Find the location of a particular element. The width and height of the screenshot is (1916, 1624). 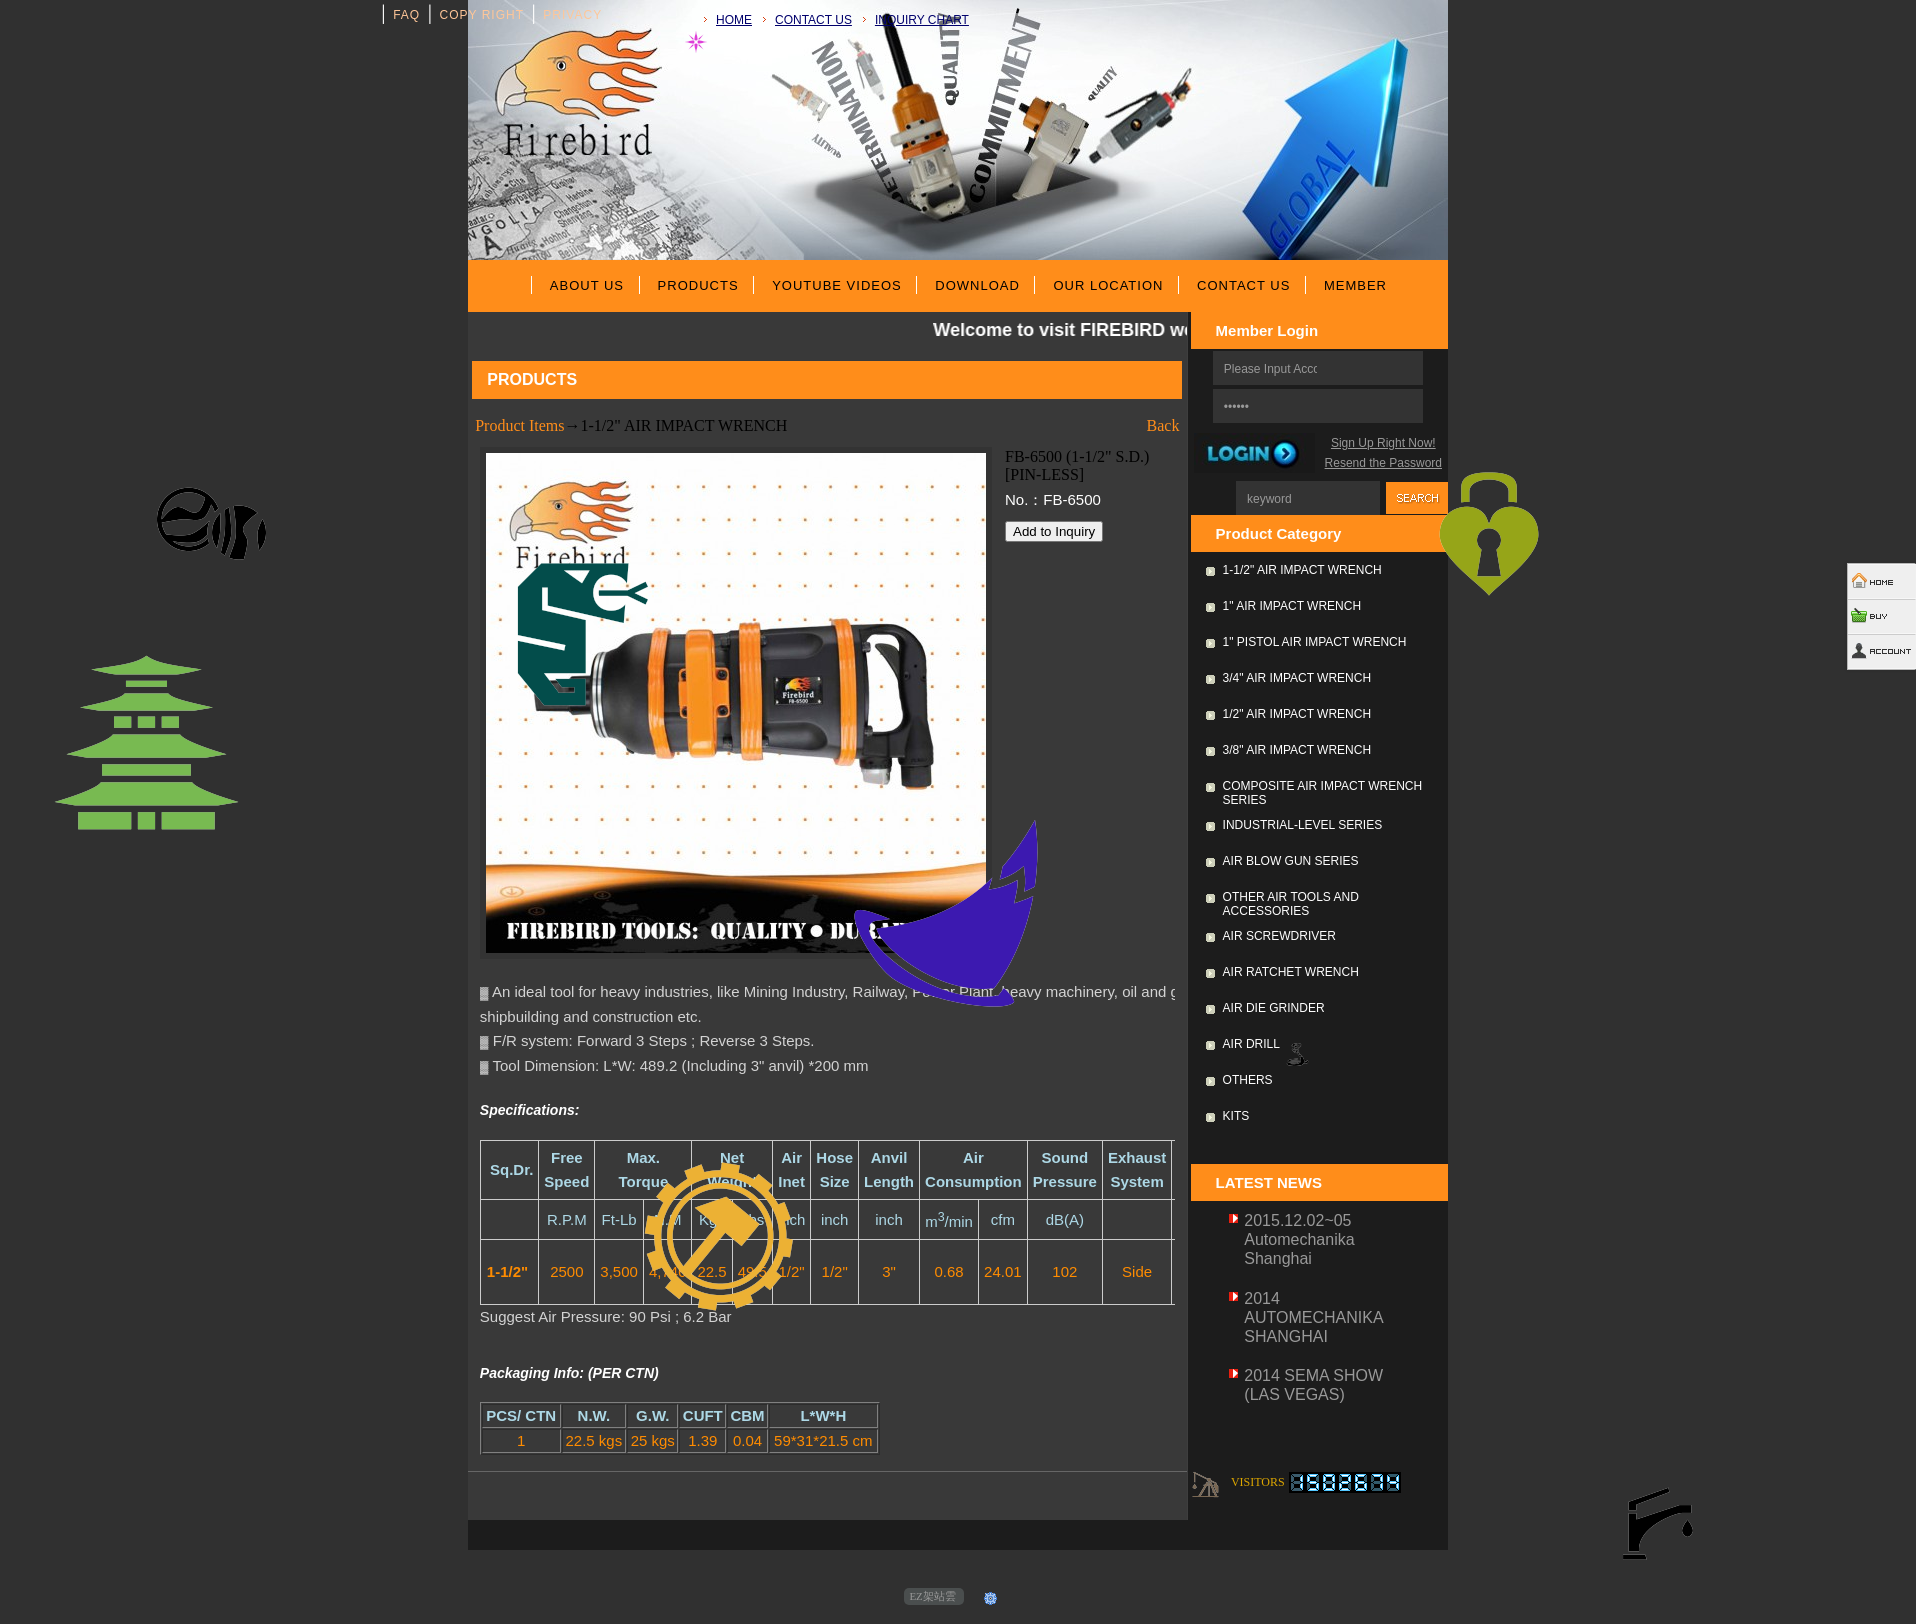

access crafting or workshop settings is located at coordinates (719, 1236).